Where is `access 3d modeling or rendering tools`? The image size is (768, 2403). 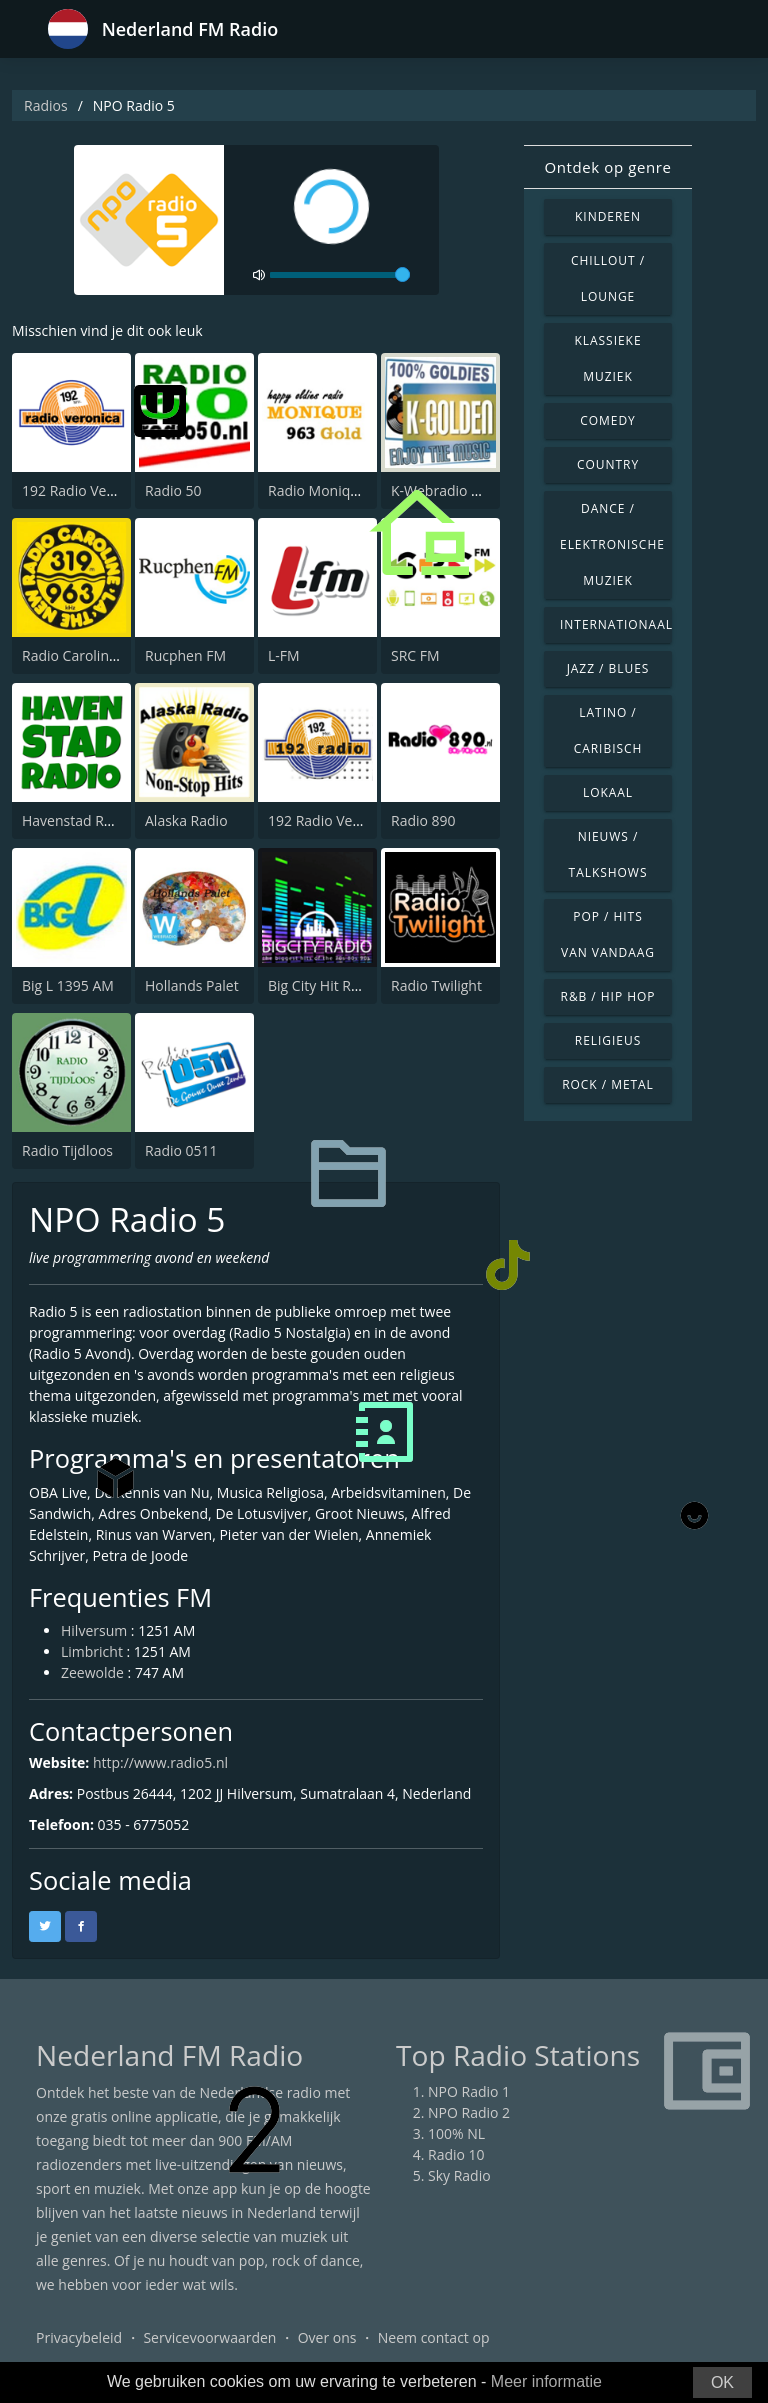
access 3d modeling or rendering tools is located at coordinates (115, 1478).